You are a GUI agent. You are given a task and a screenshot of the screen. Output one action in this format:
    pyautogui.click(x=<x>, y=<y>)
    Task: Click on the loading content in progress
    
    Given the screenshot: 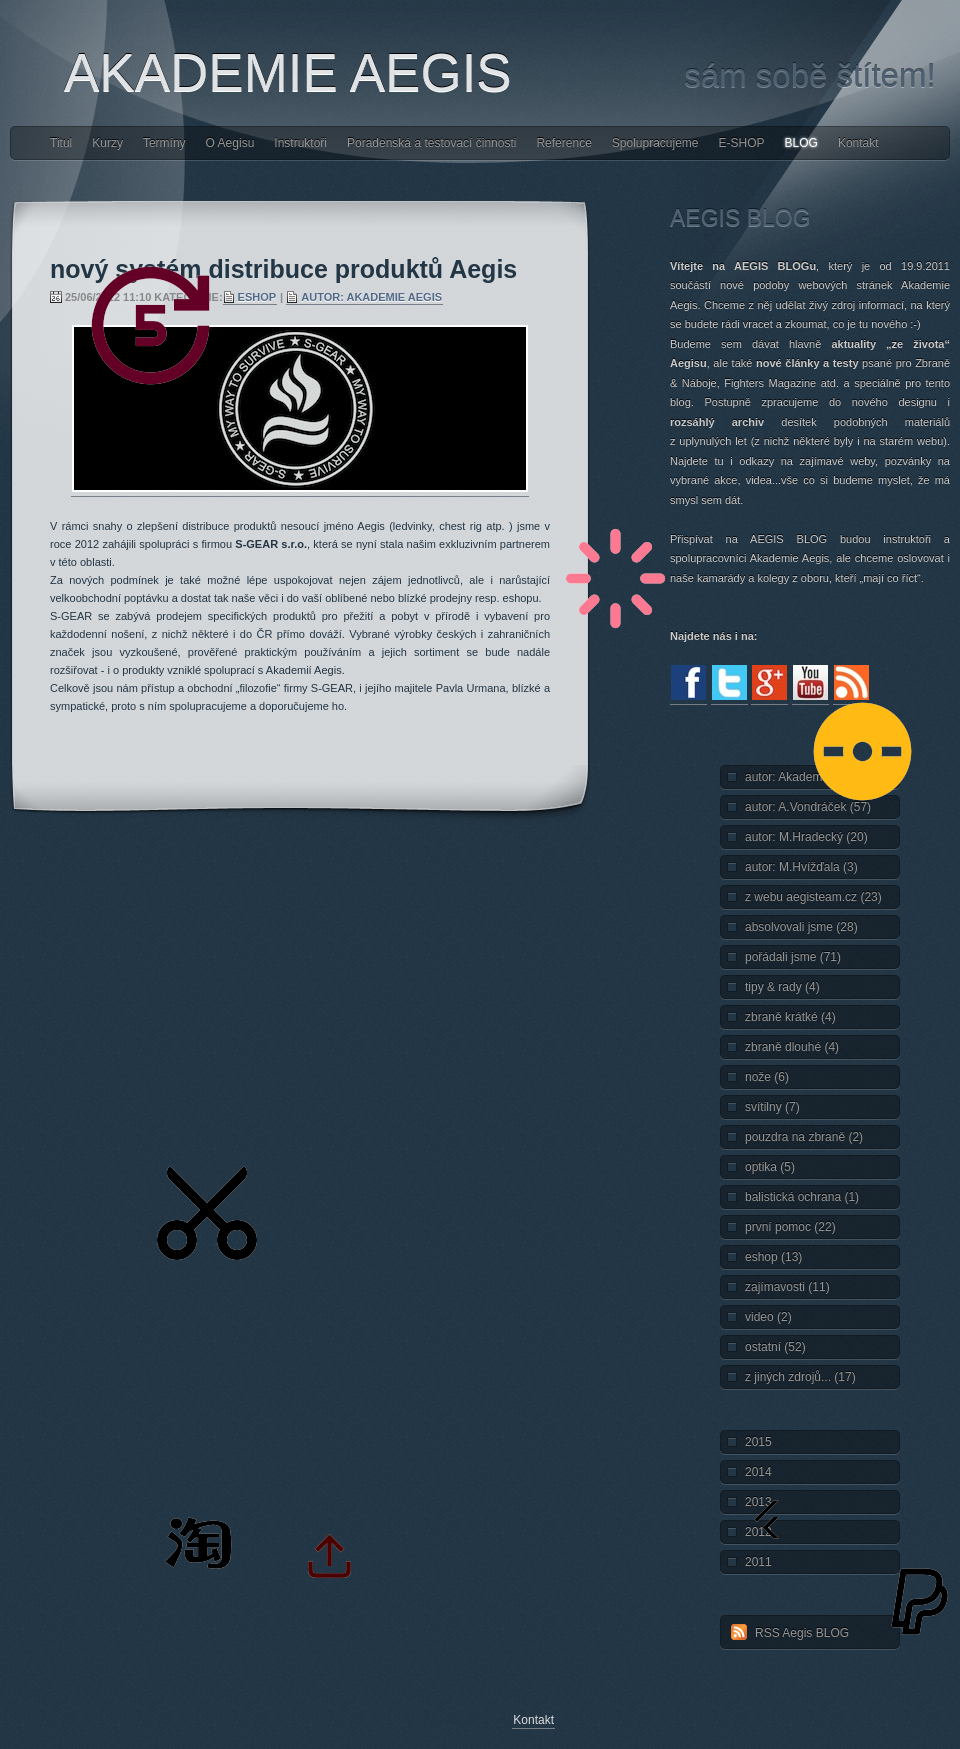 What is the action you would take?
    pyautogui.click(x=615, y=578)
    